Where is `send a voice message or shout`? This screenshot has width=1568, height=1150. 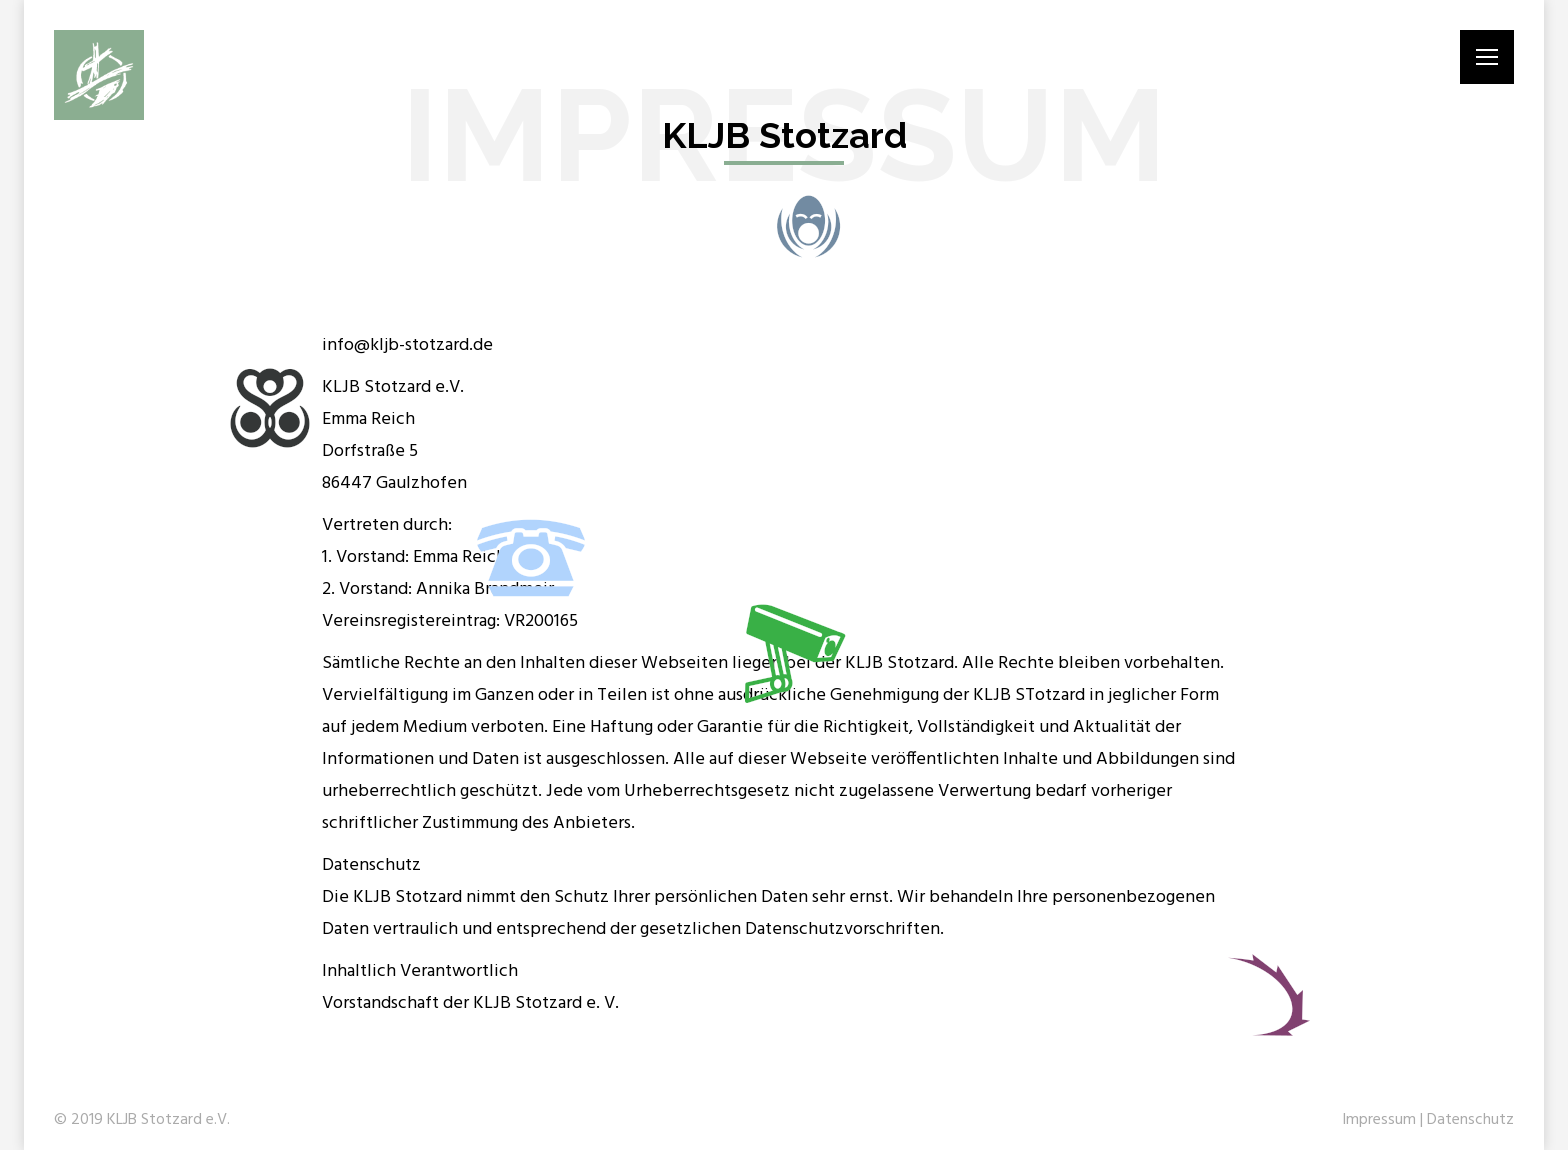 send a voice message or shout is located at coordinates (808, 225).